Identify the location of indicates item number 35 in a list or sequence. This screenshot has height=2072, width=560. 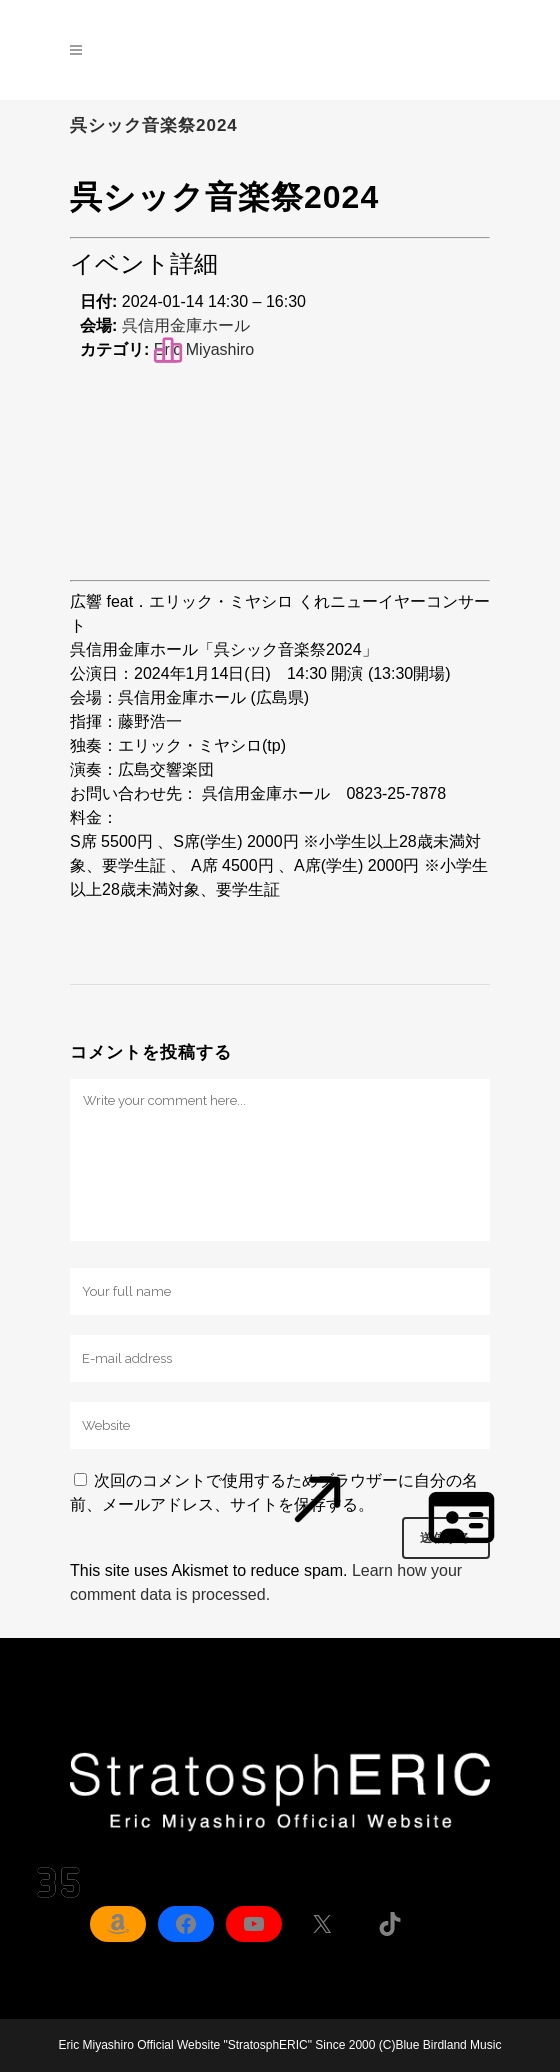
(58, 1882).